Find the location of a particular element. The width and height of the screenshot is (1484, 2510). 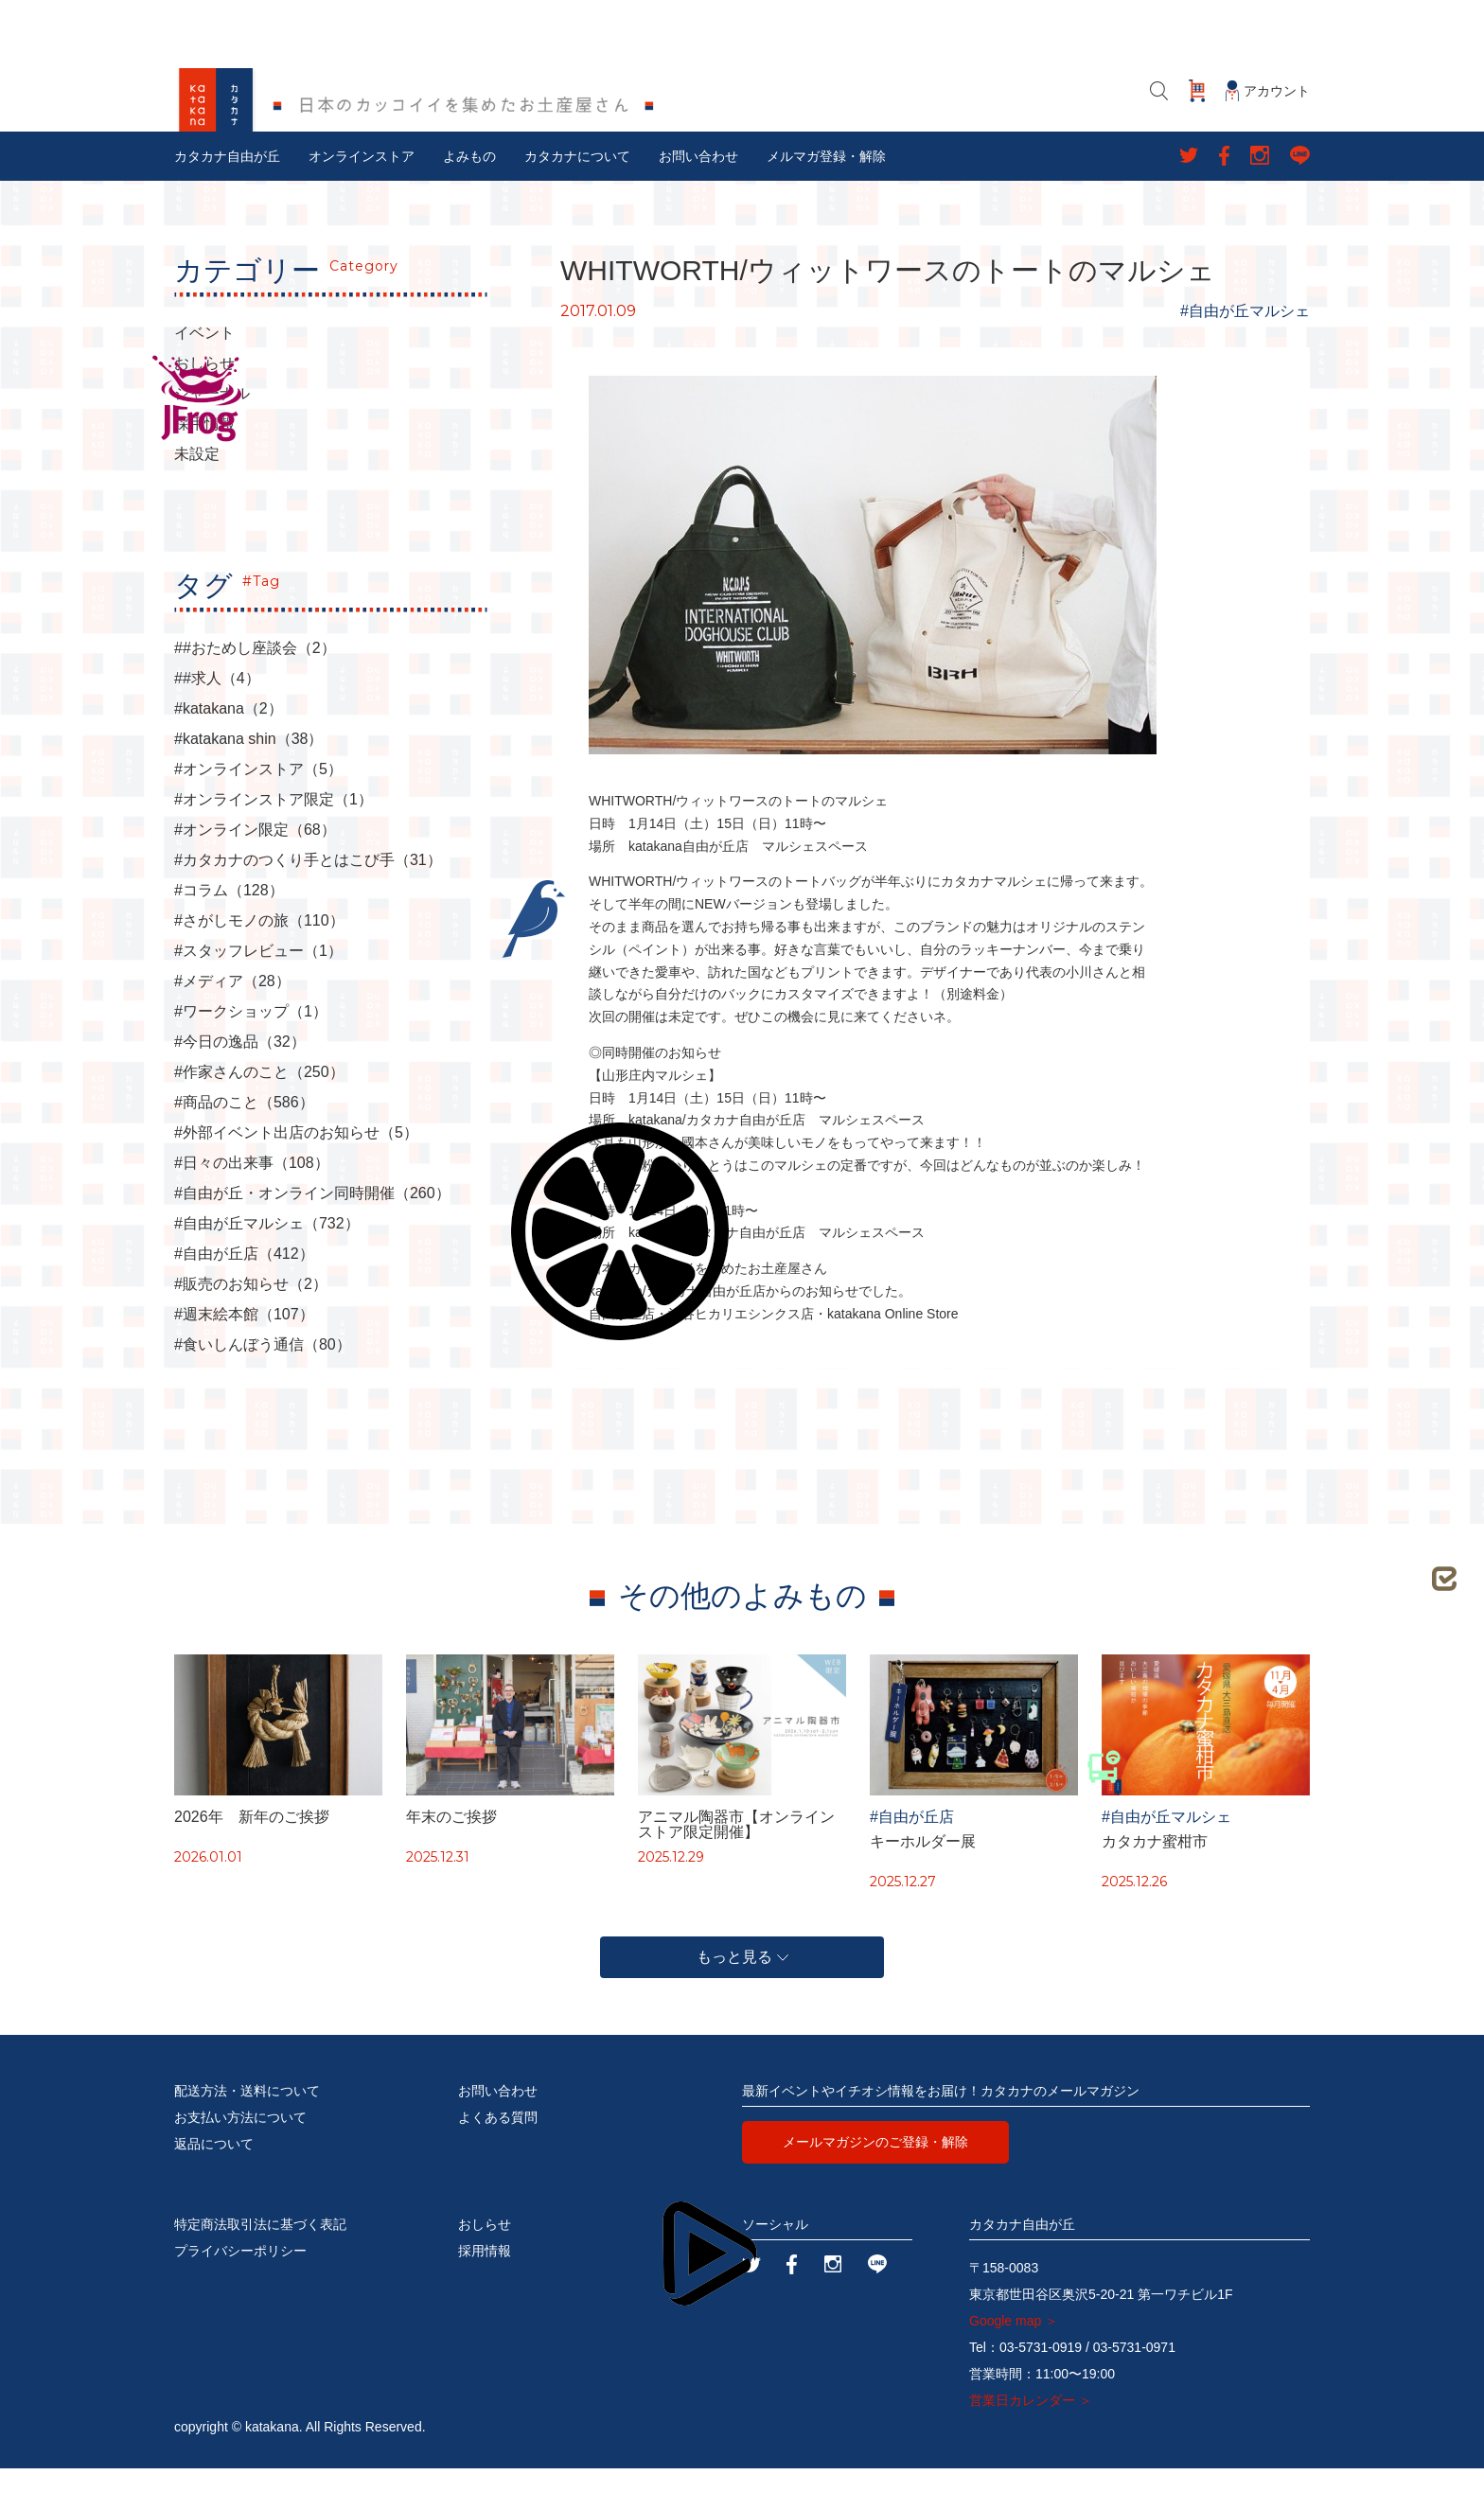

navigate to JFrog DevOps platform is located at coordinates (197, 398).